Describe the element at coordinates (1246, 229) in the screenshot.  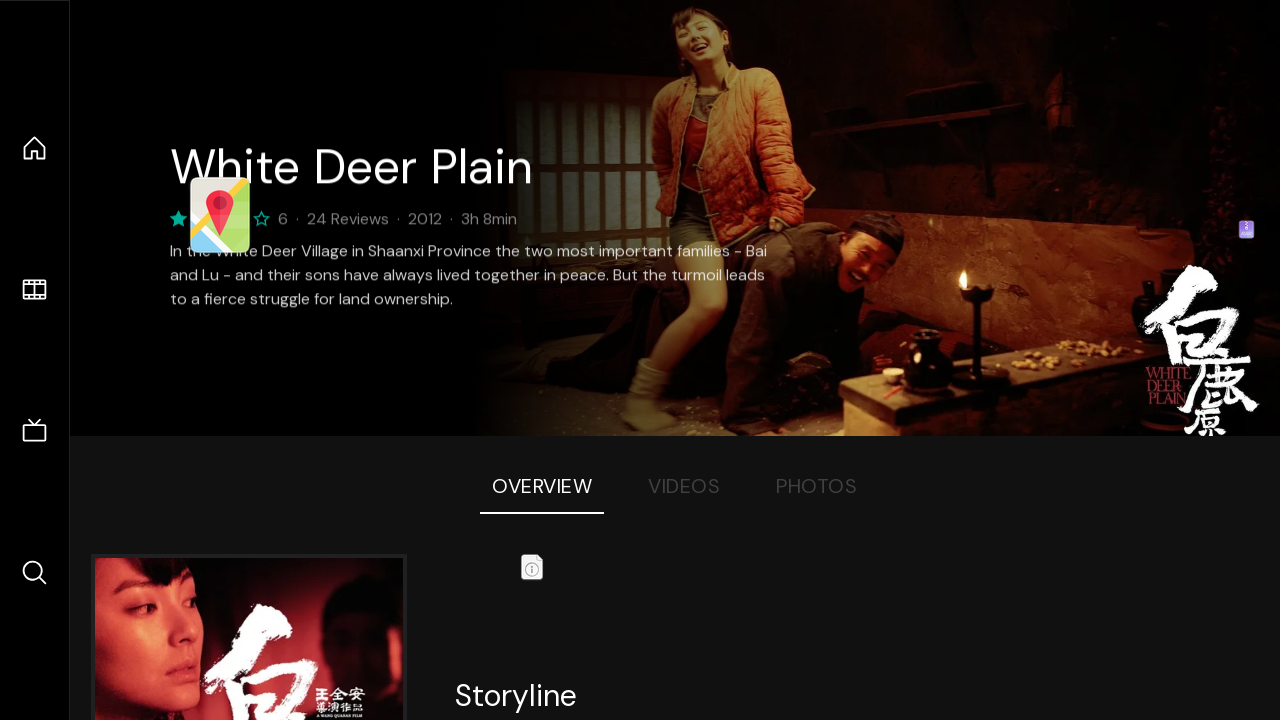
I see `a compressed RAR archive file` at that location.